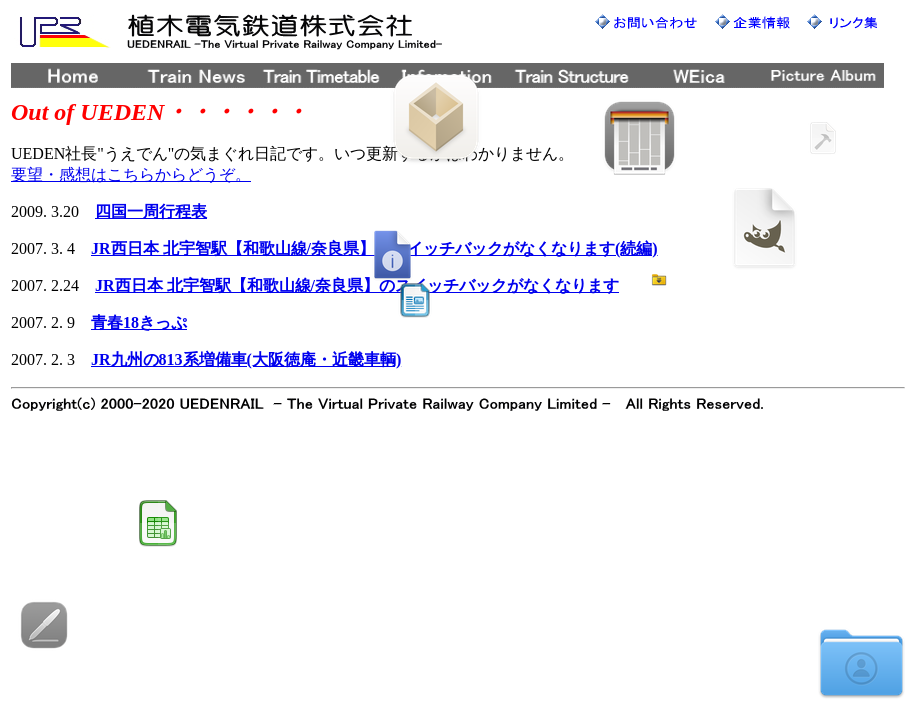 The image size is (908, 720). Describe the element at coordinates (823, 138) in the screenshot. I see `makefile document for build automation` at that location.